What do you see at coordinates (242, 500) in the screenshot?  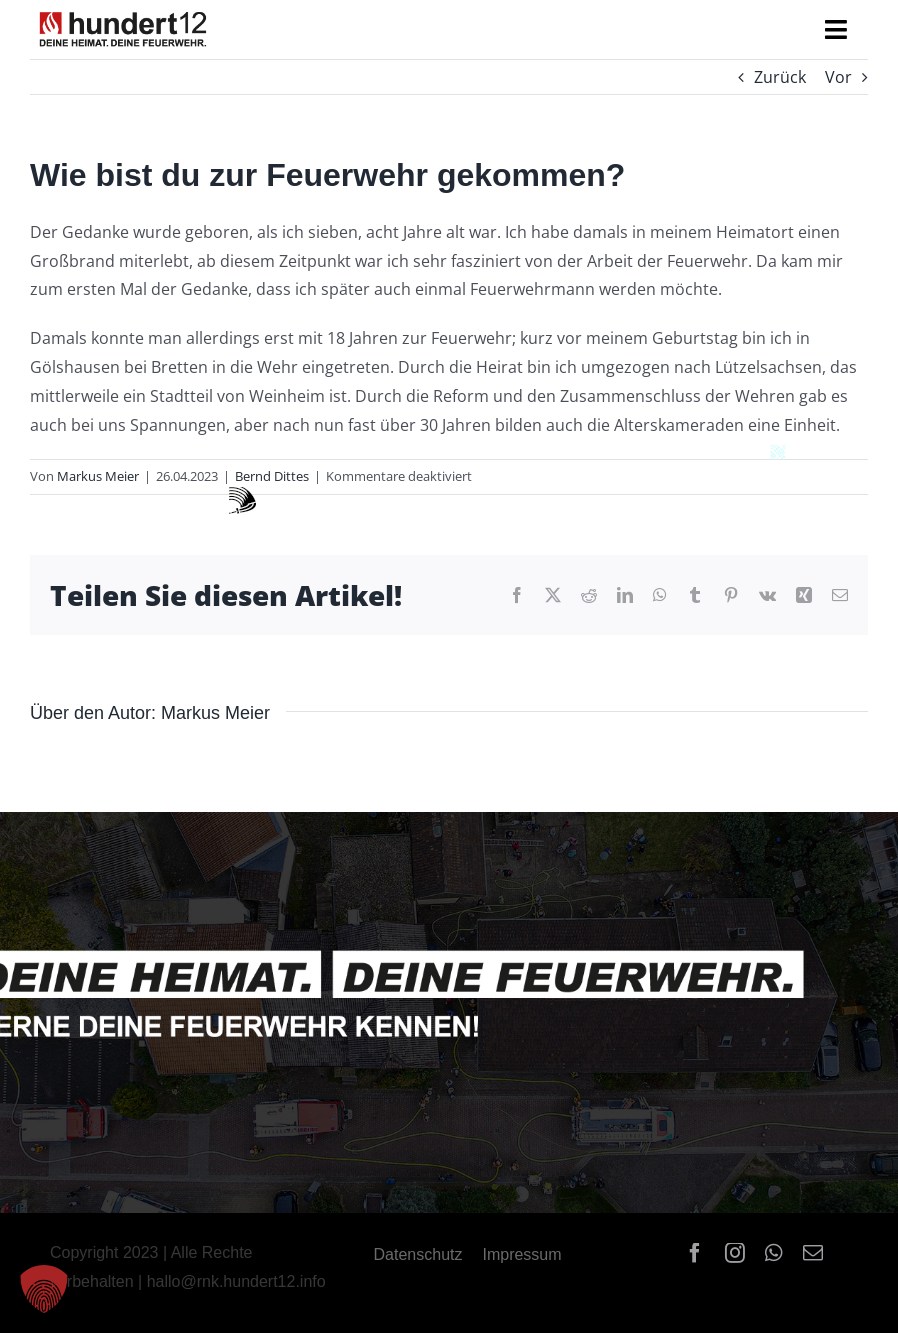 I see `activate blade sweep attack` at bounding box center [242, 500].